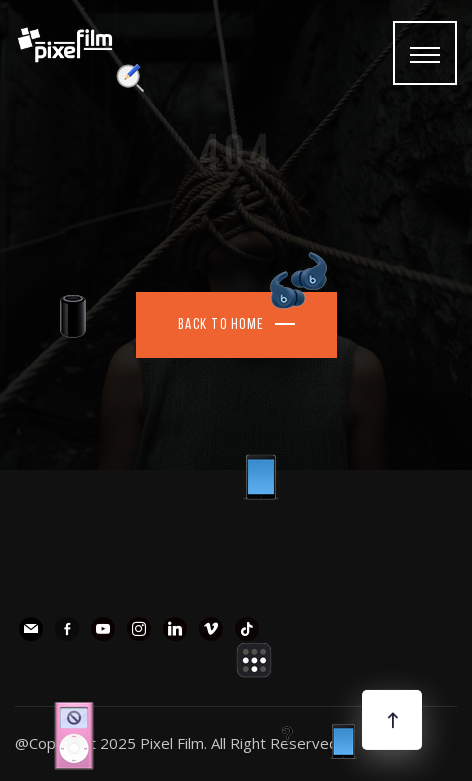  Describe the element at coordinates (261, 473) in the screenshot. I see `iPad mini device with cellular connectivity` at that location.